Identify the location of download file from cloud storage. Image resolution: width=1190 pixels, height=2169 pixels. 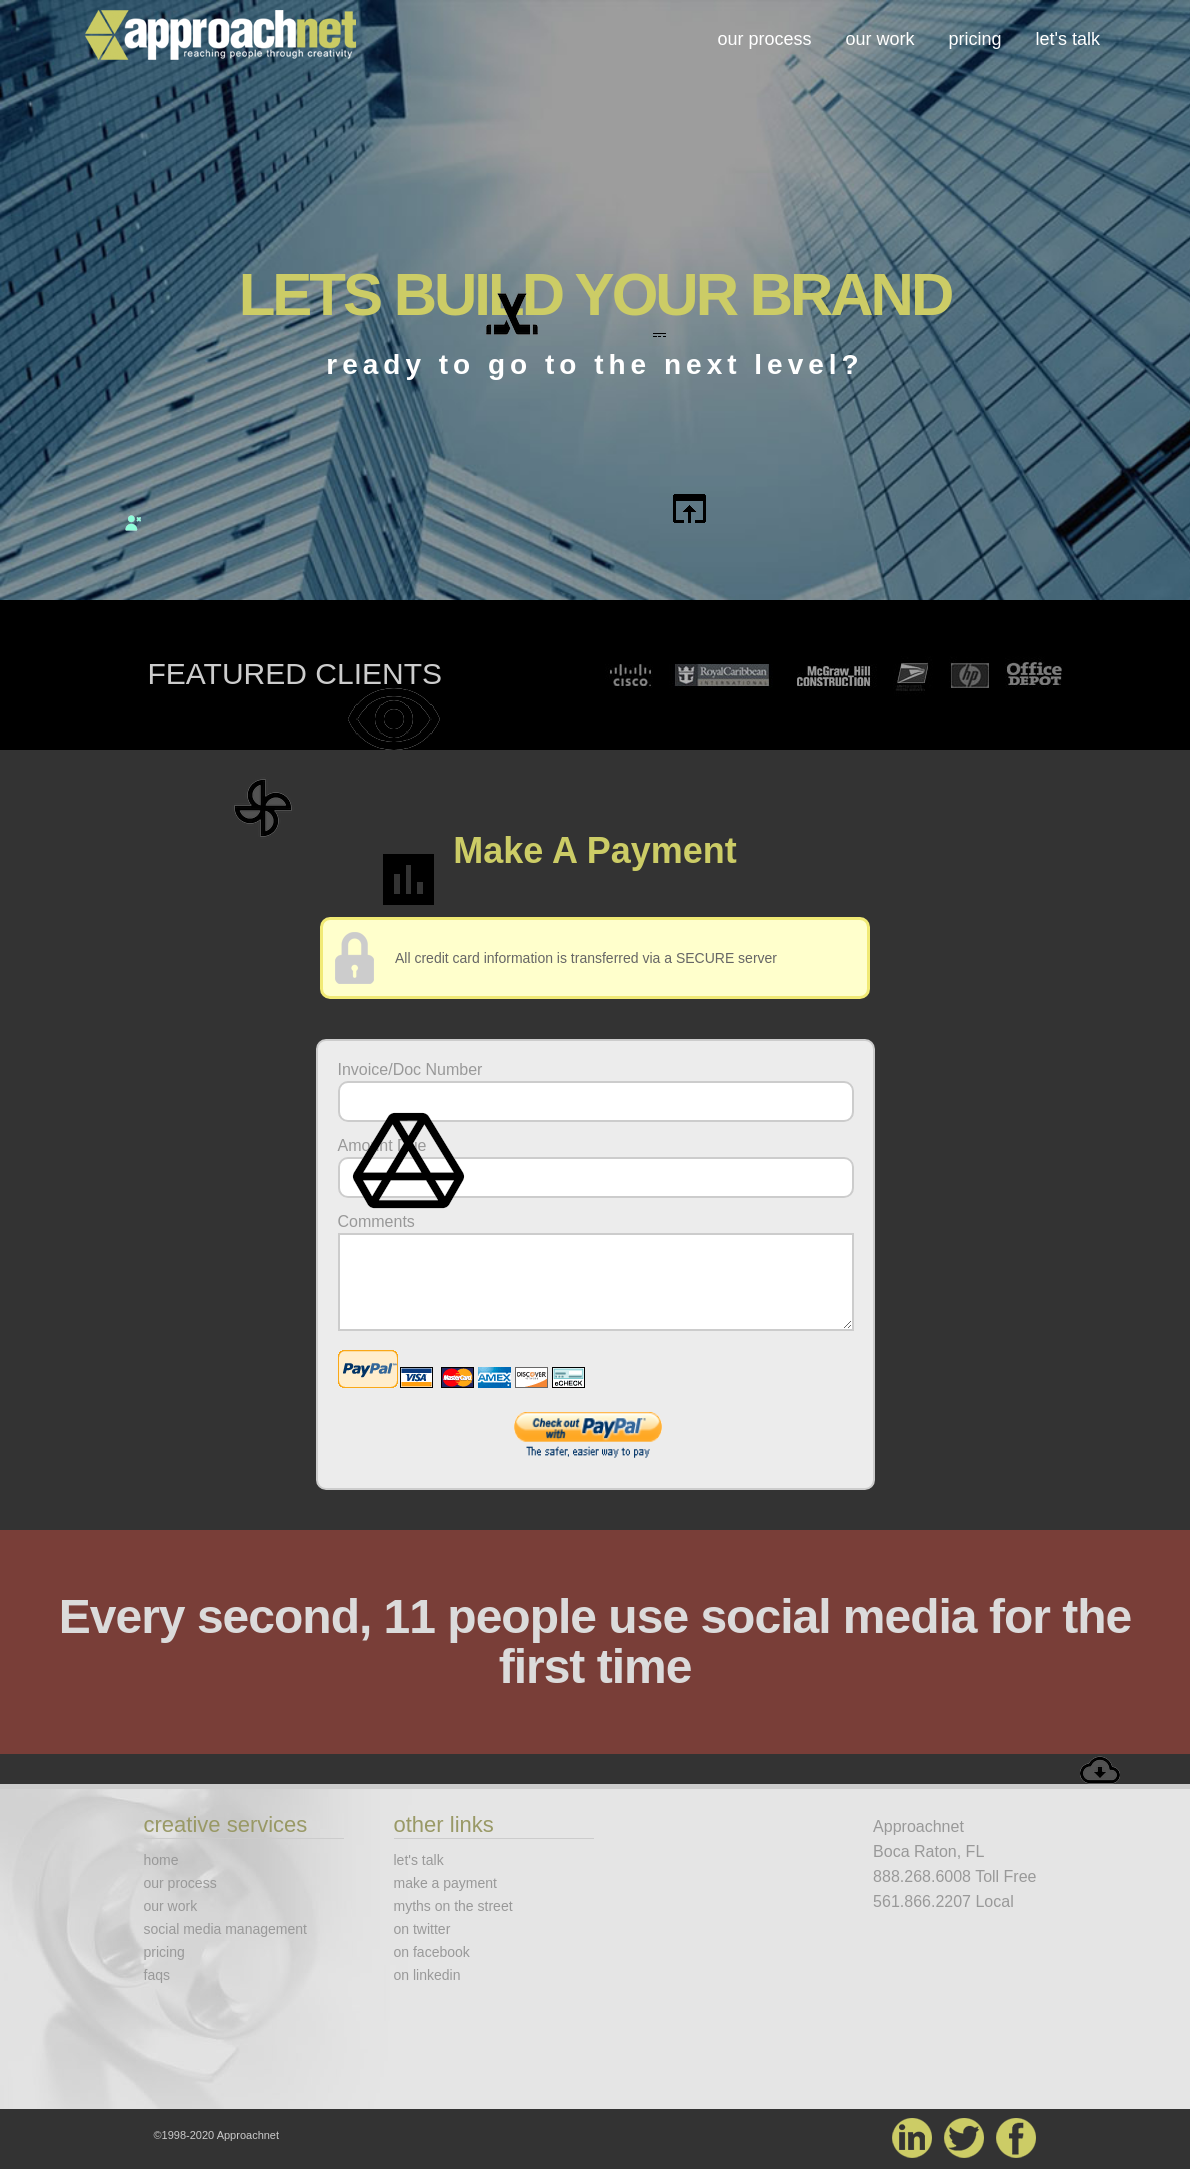
(1100, 1770).